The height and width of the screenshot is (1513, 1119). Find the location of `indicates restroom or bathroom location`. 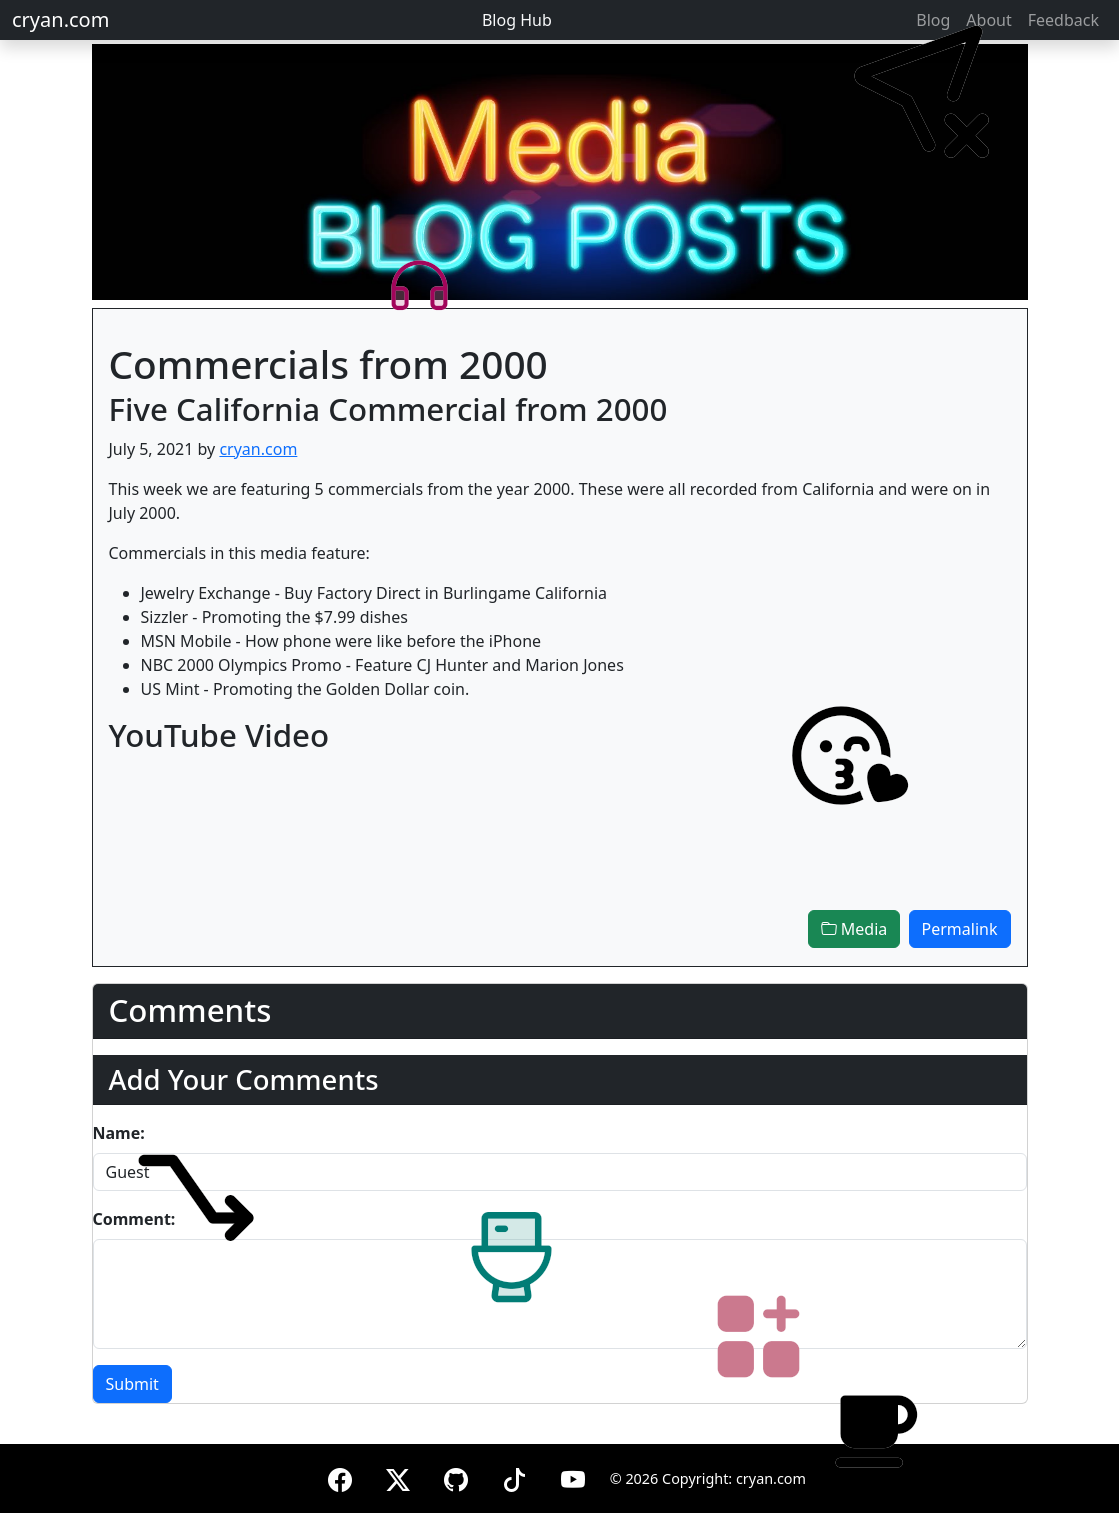

indicates restroom or bathroom location is located at coordinates (511, 1255).